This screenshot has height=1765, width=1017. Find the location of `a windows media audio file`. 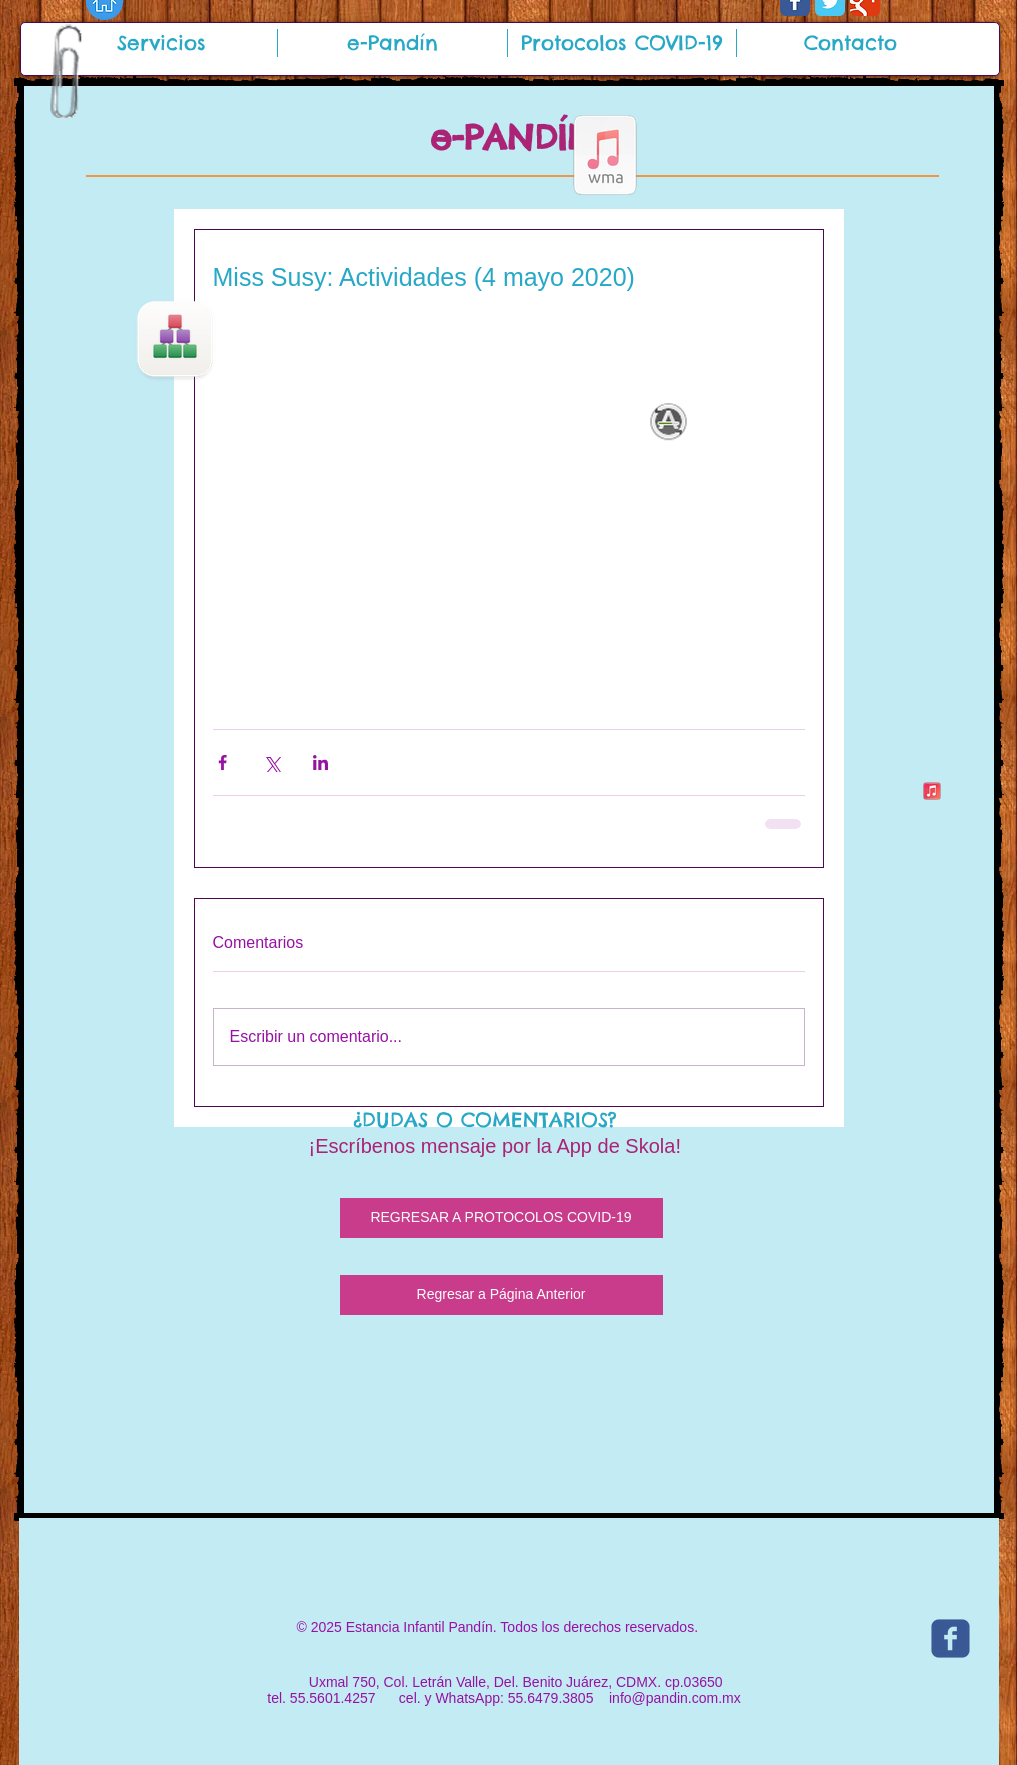

a windows media audio file is located at coordinates (605, 155).